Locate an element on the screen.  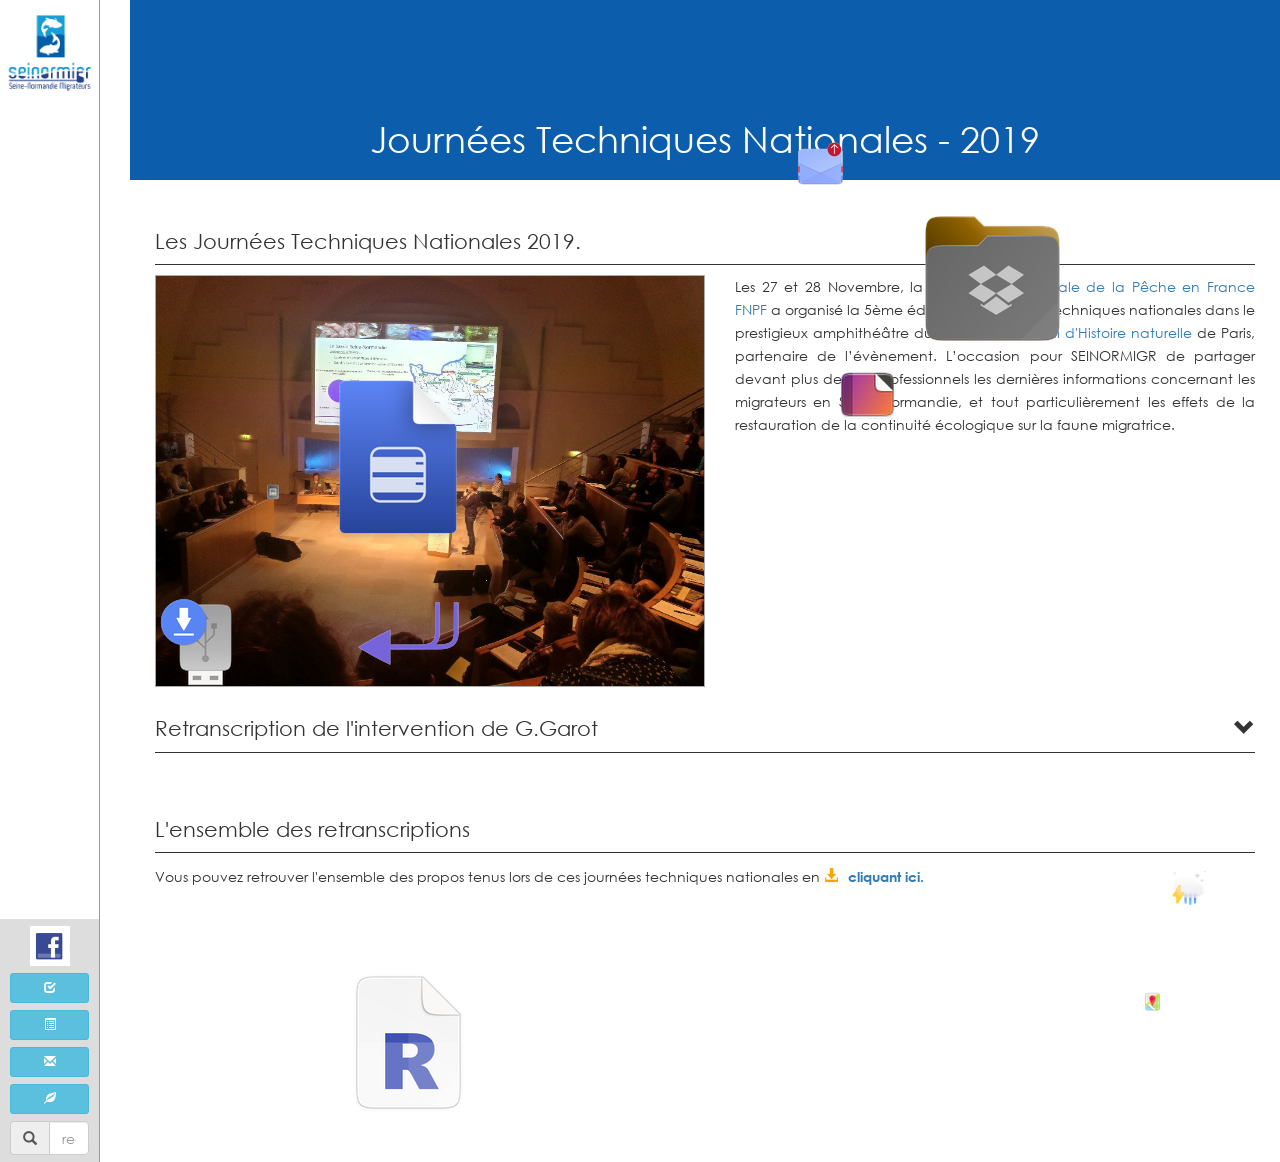
open a google earth location file is located at coordinates (1152, 1001).